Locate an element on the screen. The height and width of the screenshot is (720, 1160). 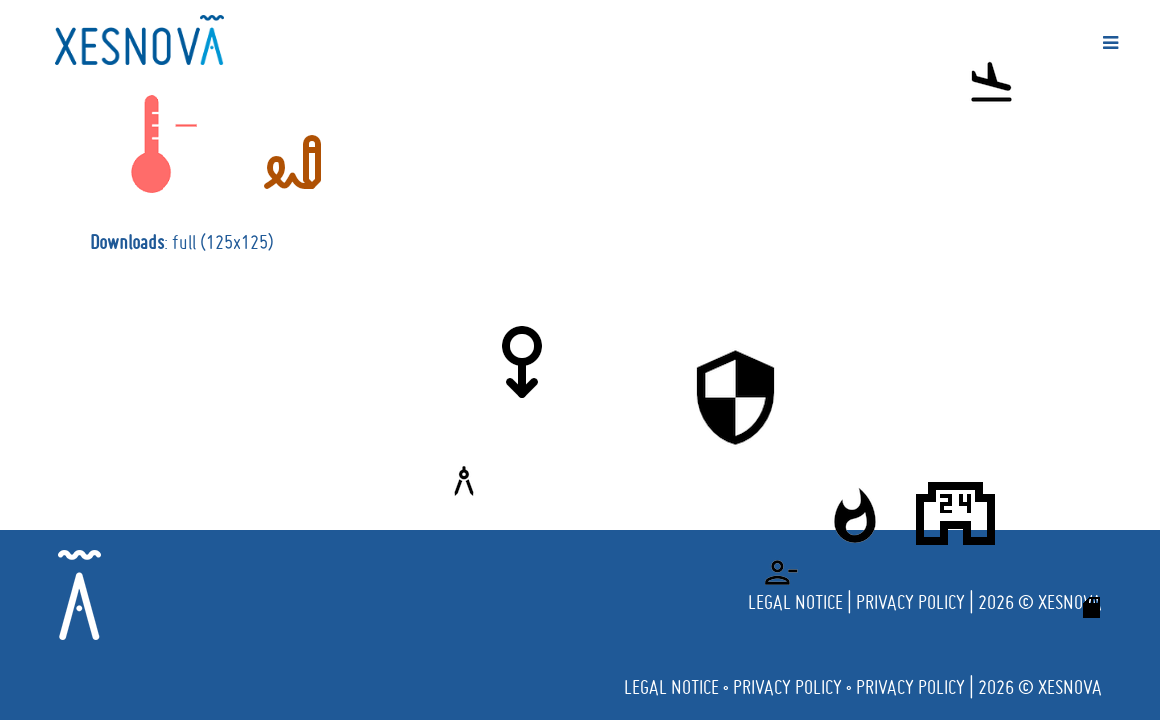
view trending or popular content is located at coordinates (855, 517).